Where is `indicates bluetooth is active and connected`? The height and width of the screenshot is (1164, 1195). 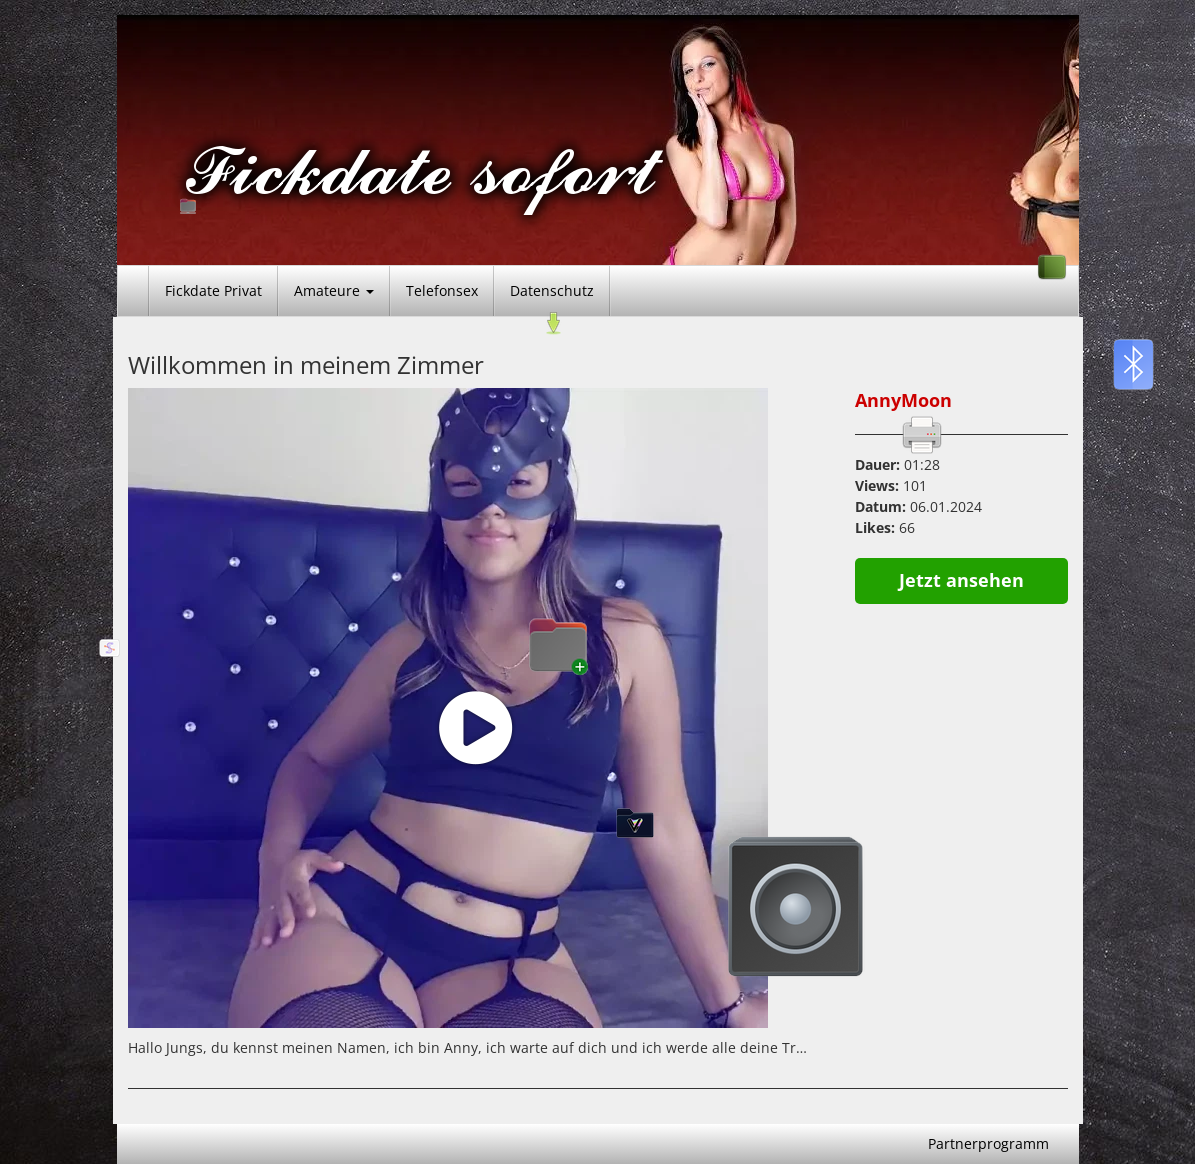
indicates bluetooth is active and connected is located at coordinates (1133, 364).